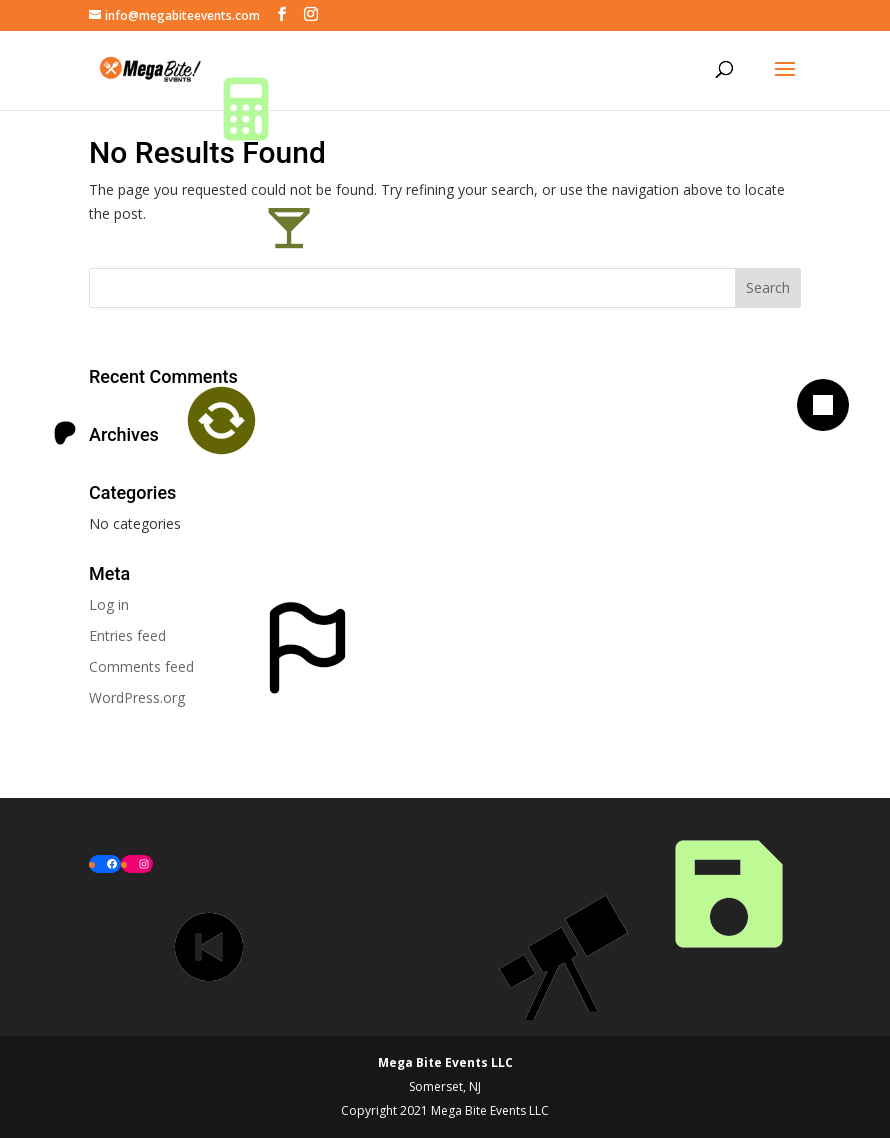 The image size is (890, 1138). I want to click on explore or discover new content, so click(563, 959).